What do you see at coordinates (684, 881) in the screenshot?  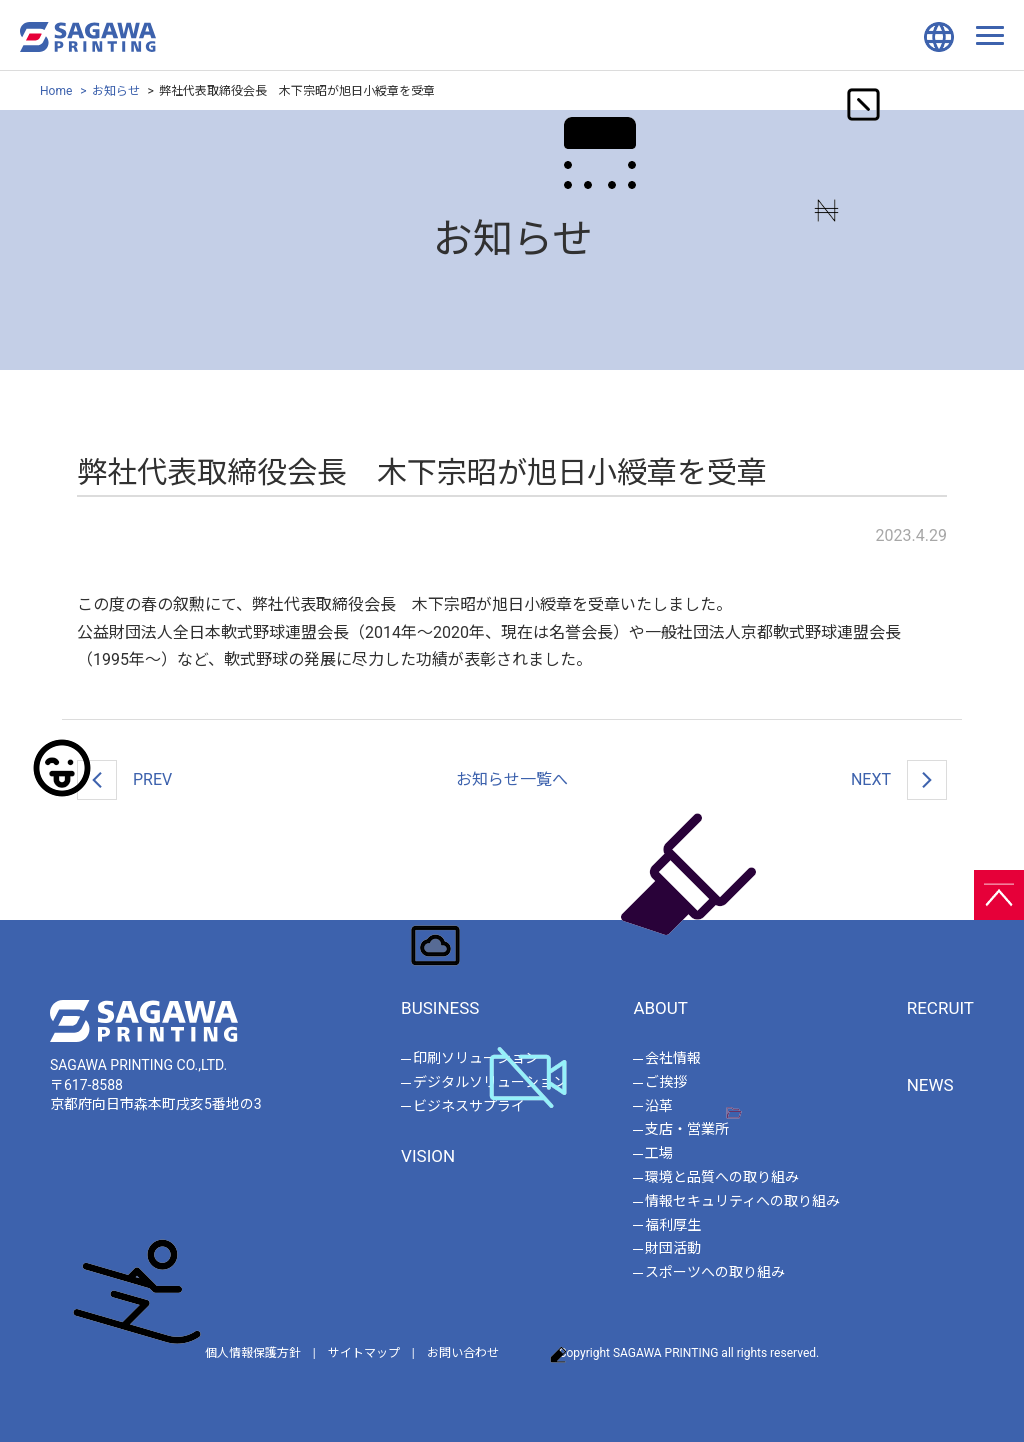 I see `highlight or mark selected text` at bounding box center [684, 881].